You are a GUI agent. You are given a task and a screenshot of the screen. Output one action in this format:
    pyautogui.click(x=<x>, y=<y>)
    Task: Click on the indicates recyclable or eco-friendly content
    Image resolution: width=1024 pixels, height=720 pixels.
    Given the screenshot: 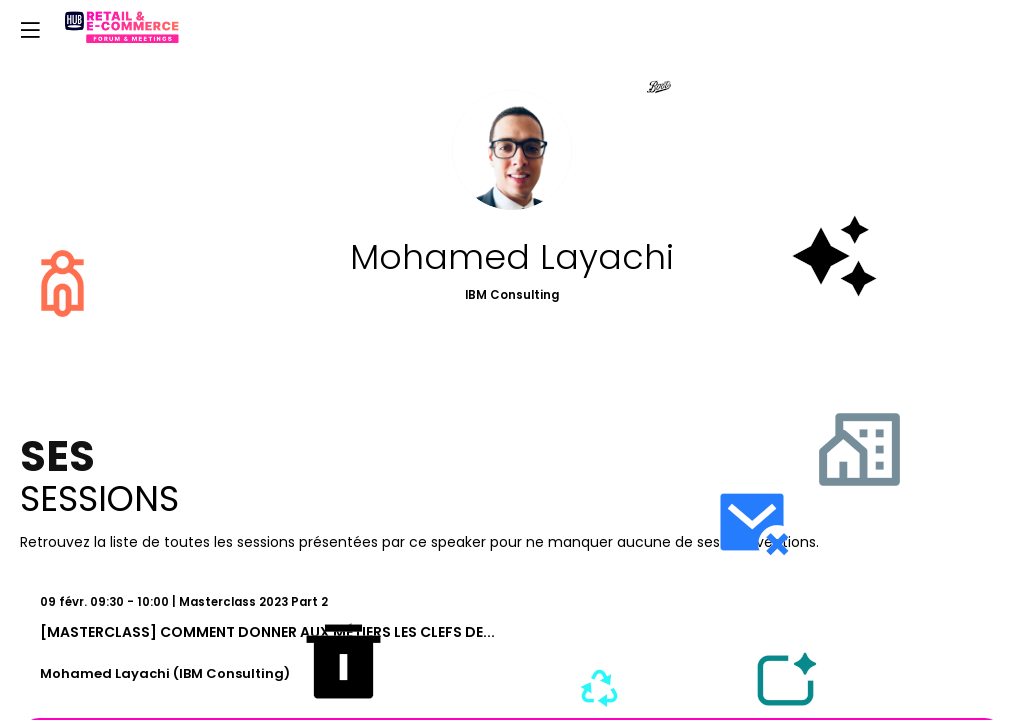 What is the action you would take?
    pyautogui.click(x=599, y=687)
    